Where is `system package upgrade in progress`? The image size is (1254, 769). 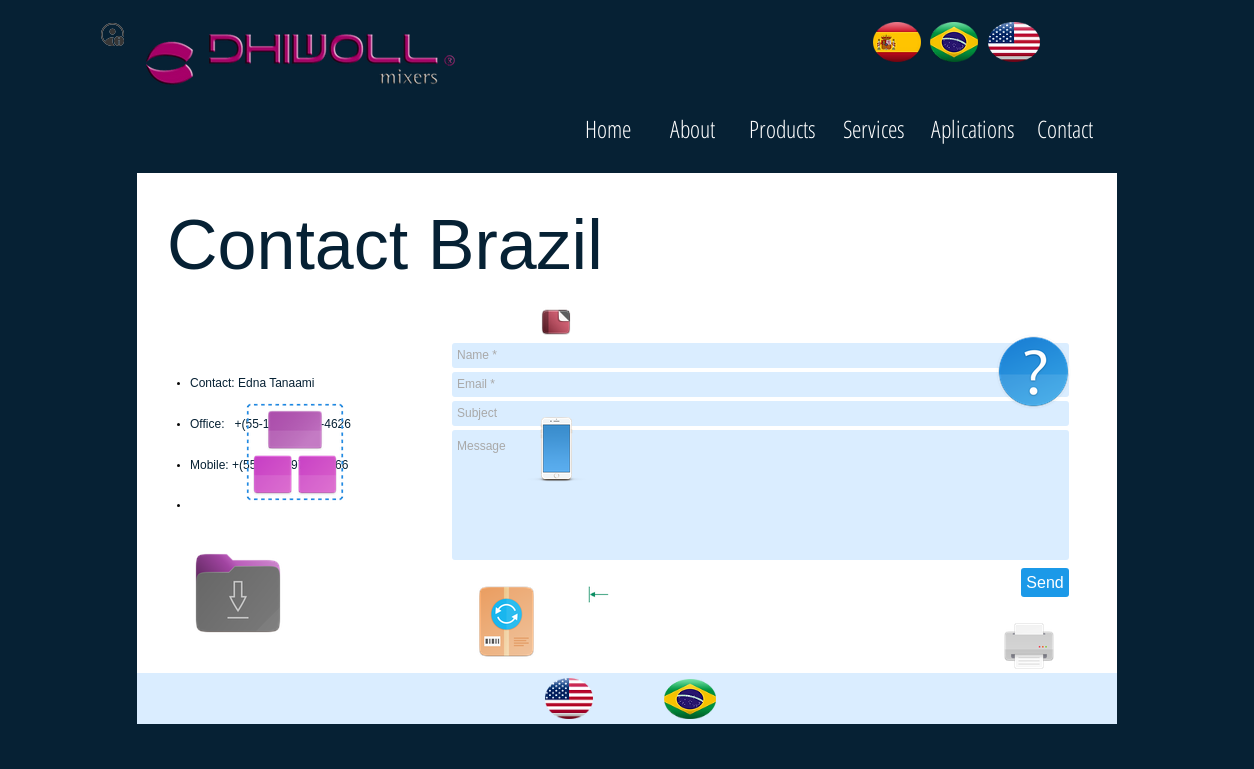
system package upgrade in progress is located at coordinates (506, 621).